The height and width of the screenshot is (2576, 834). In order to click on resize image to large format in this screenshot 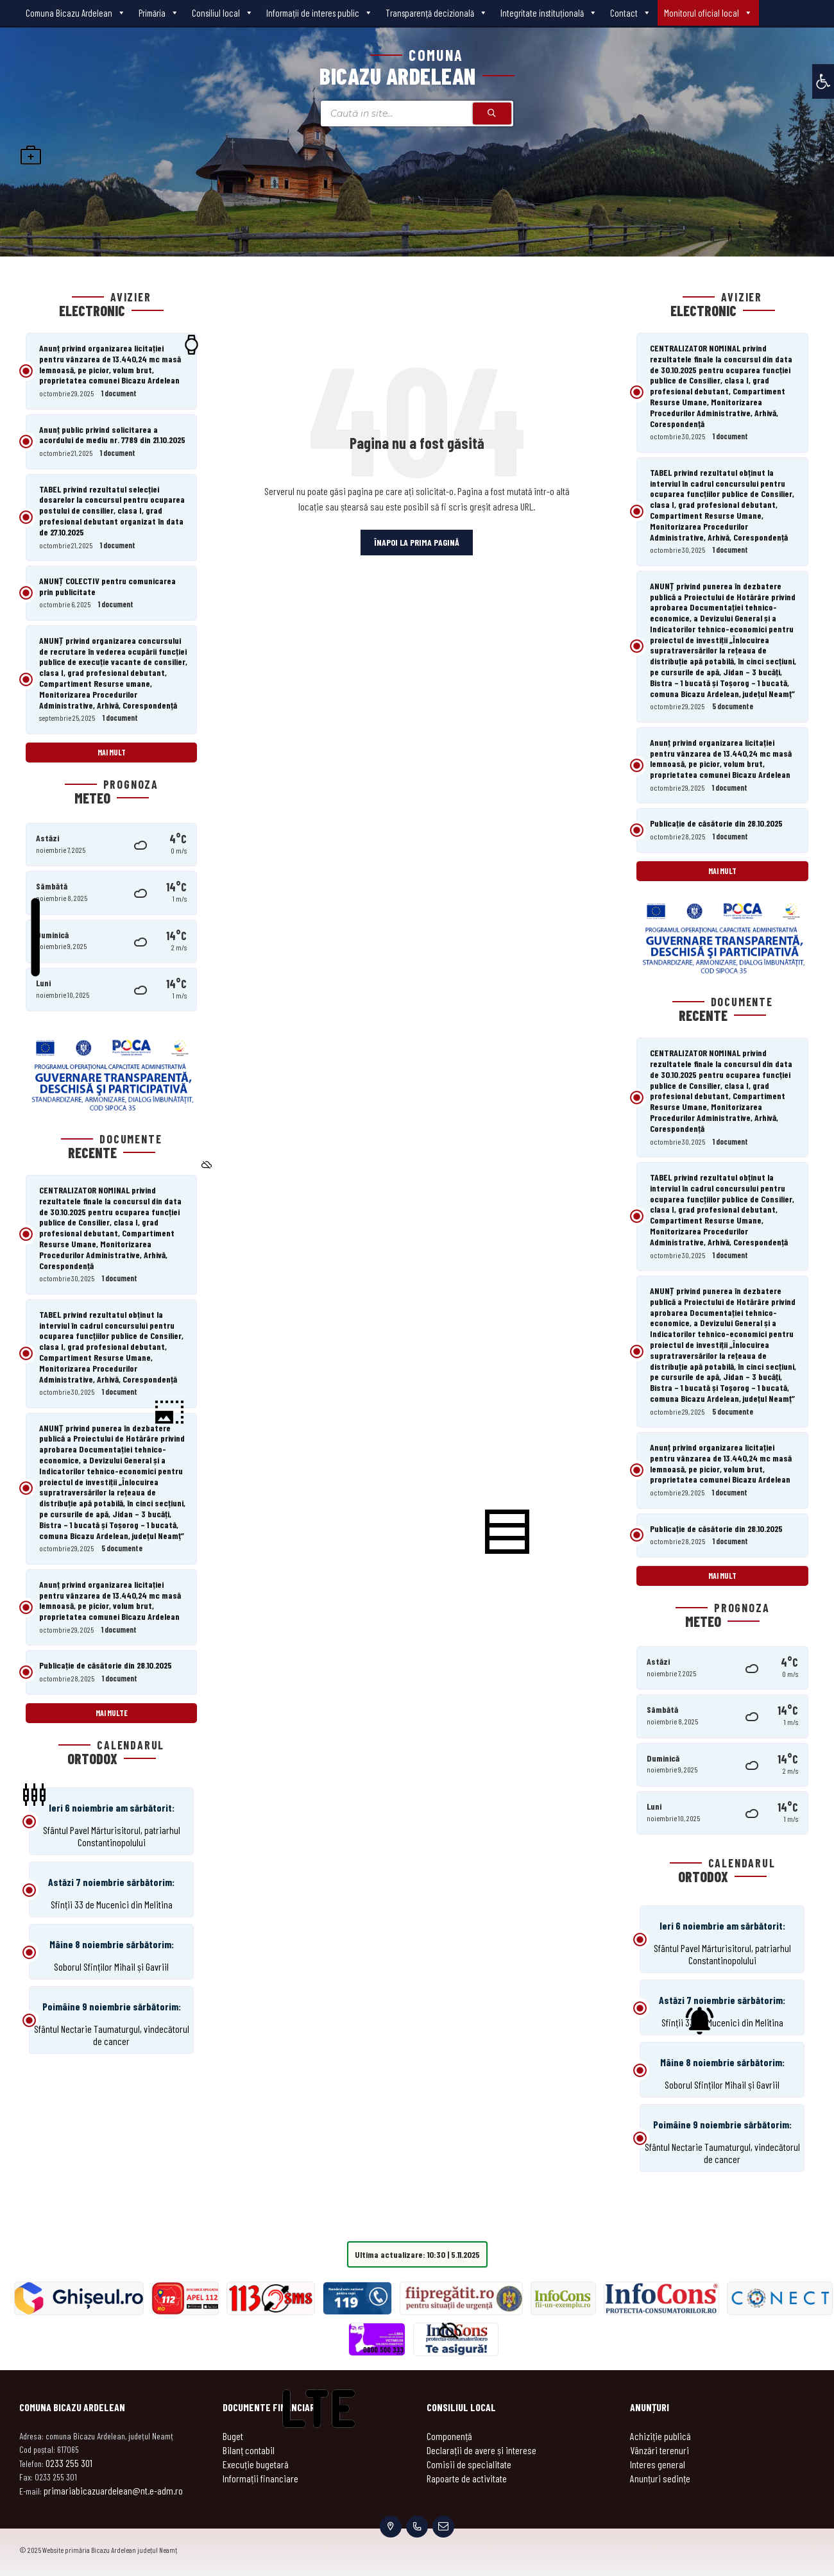, I will do `click(169, 1412)`.